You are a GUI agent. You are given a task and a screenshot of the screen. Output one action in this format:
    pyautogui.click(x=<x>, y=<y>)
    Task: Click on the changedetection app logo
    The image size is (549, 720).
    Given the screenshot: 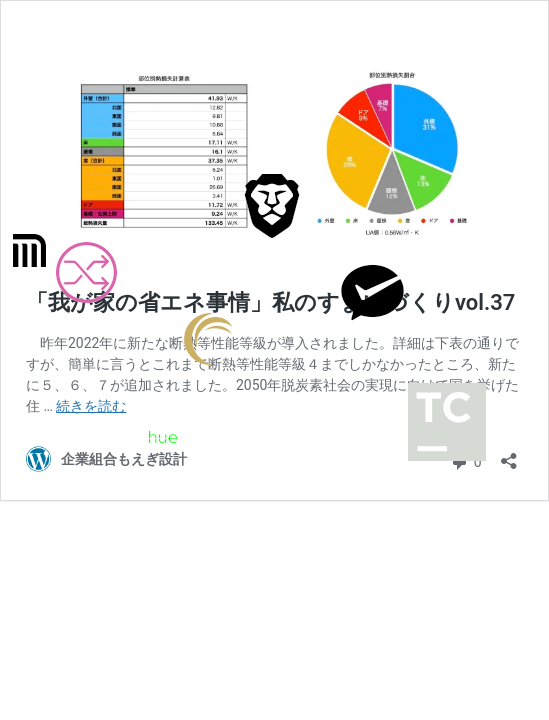 What is the action you would take?
    pyautogui.click(x=86, y=272)
    